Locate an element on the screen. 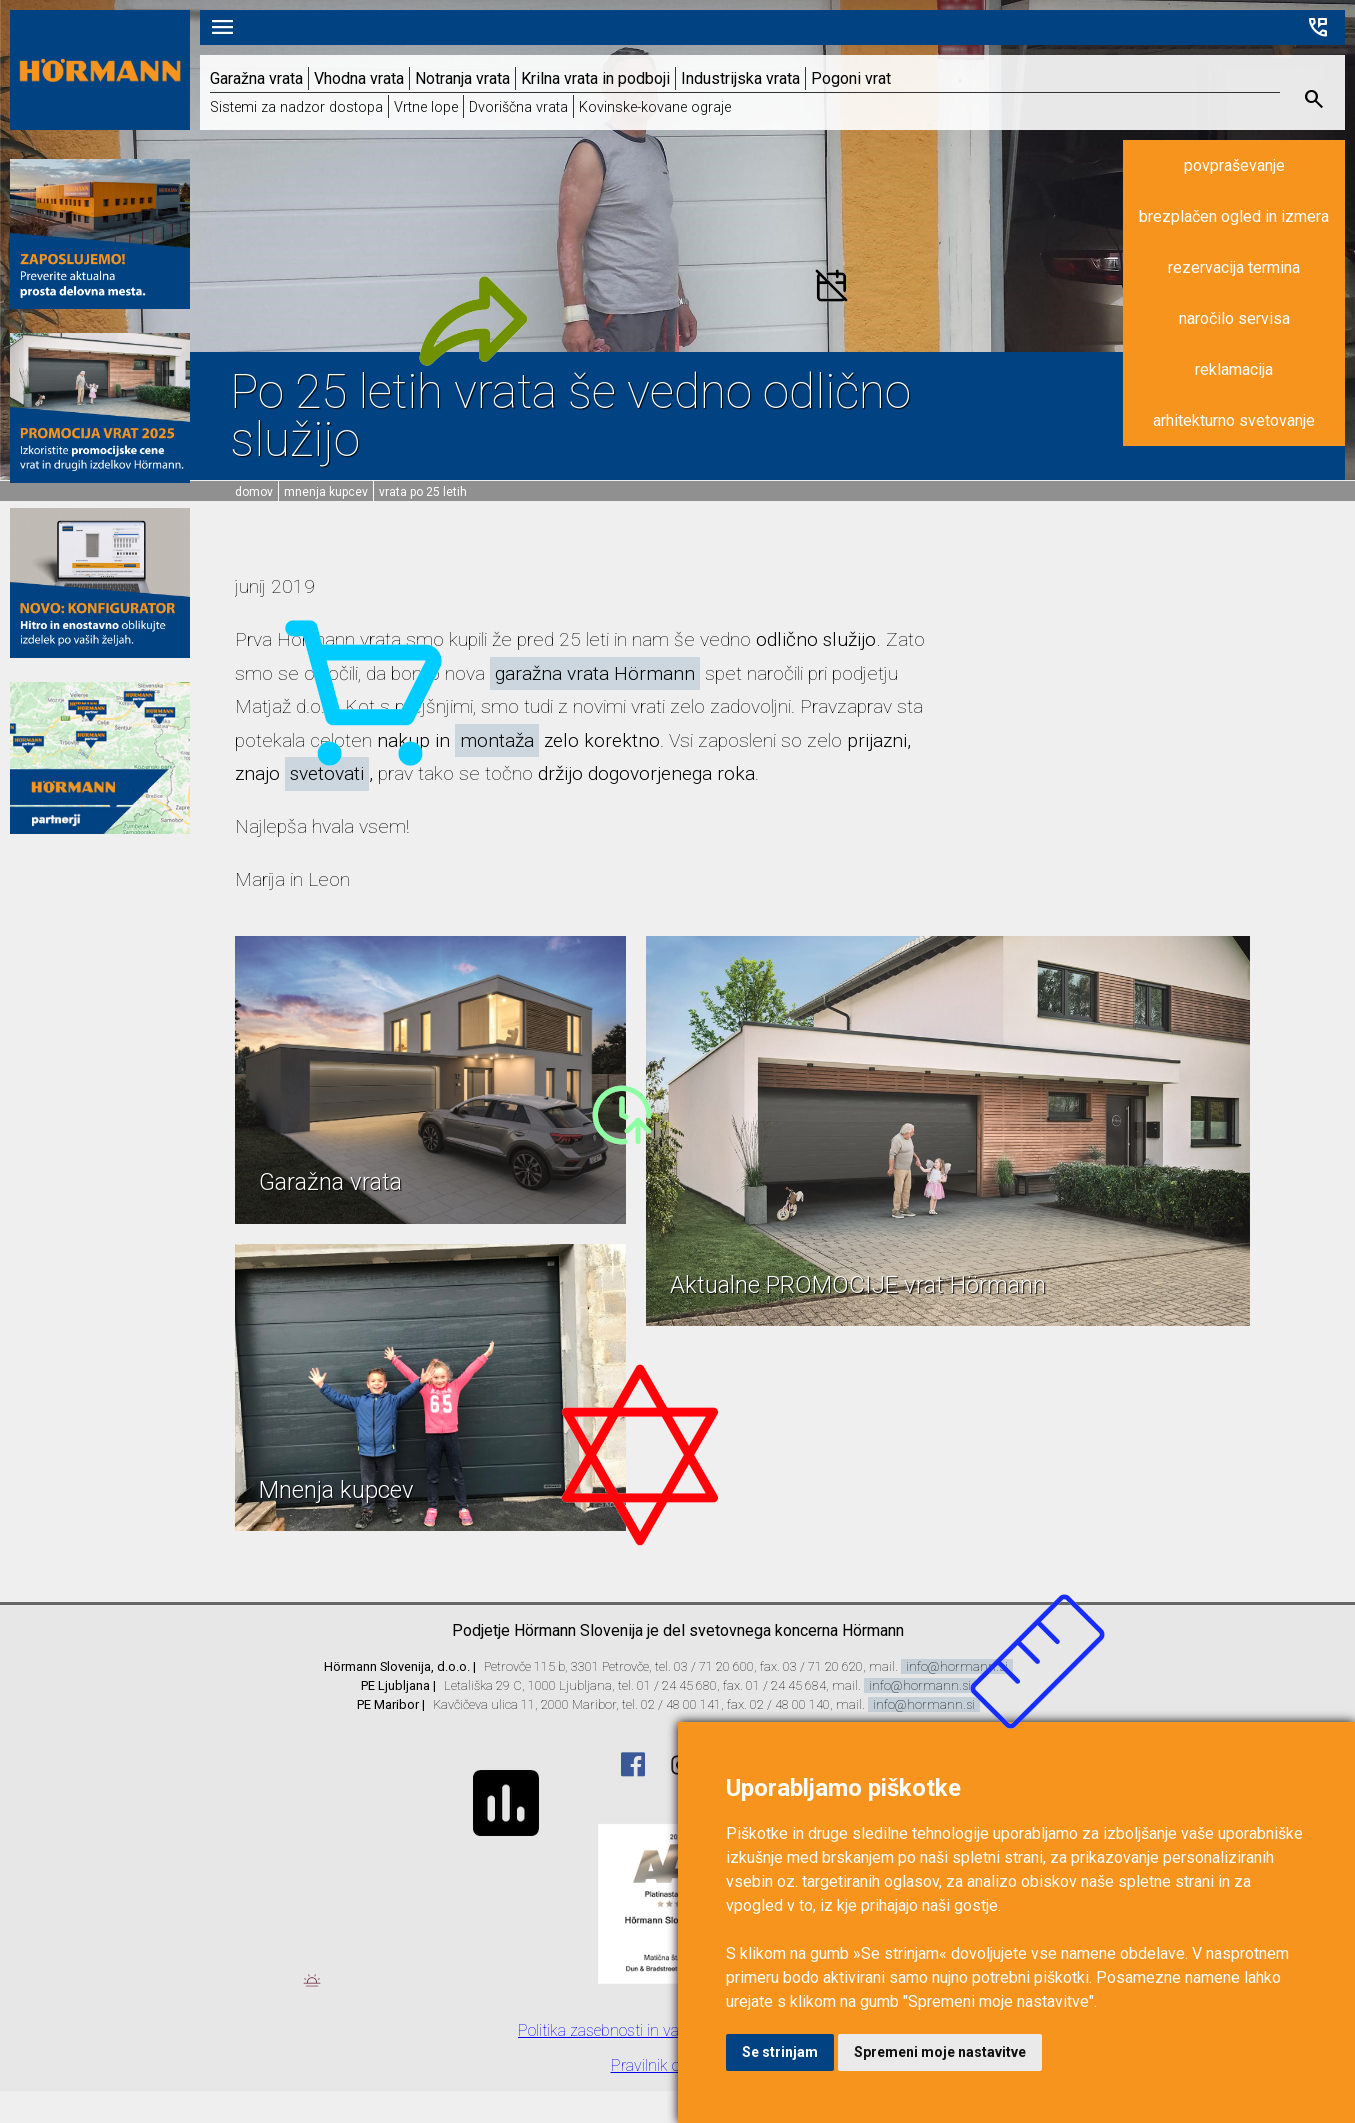 The width and height of the screenshot is (1355, 2123). toggle sunrise or sunset display mode is located at coordinates (312, 1981).